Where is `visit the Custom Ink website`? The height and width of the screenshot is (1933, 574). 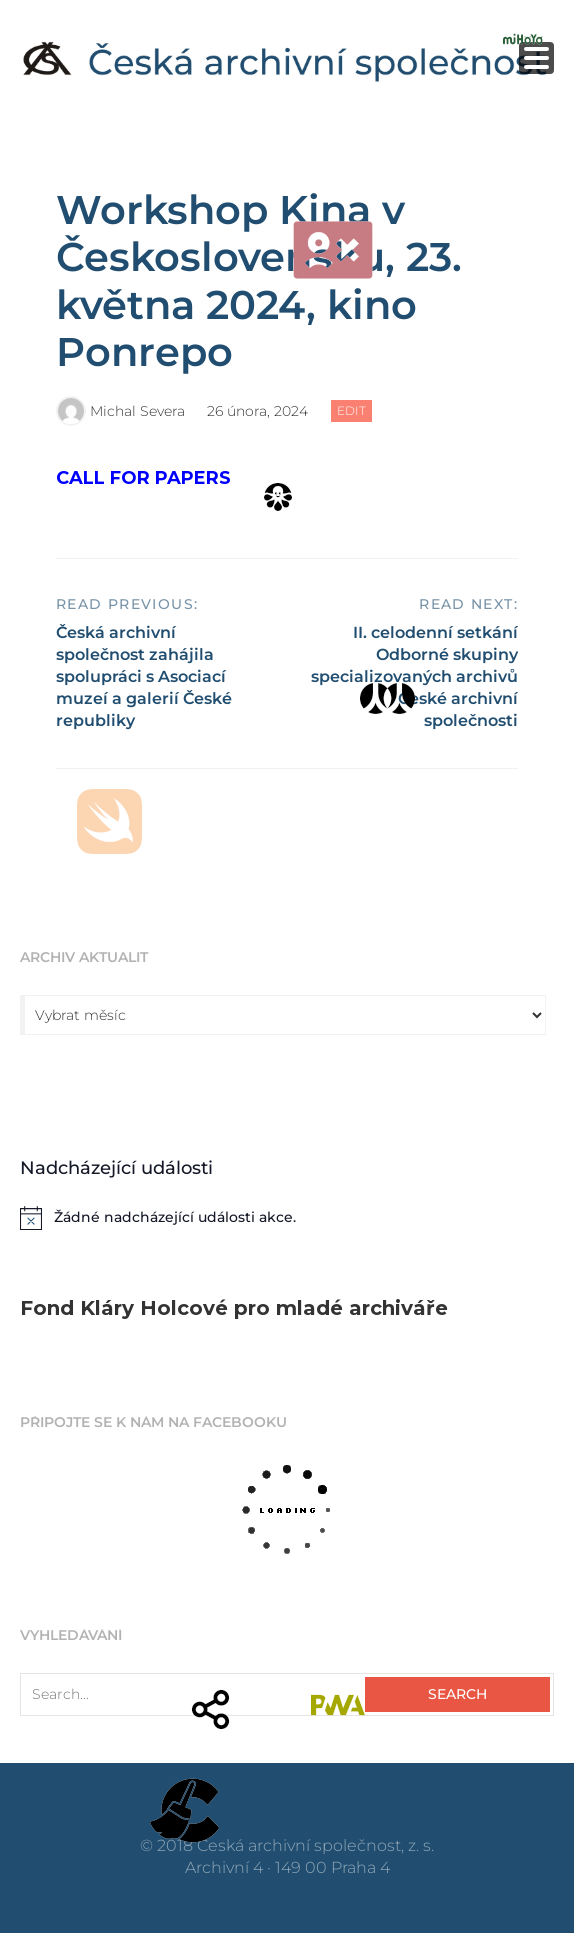 visit the Custom Ink website is located at coordinates (278, 497).